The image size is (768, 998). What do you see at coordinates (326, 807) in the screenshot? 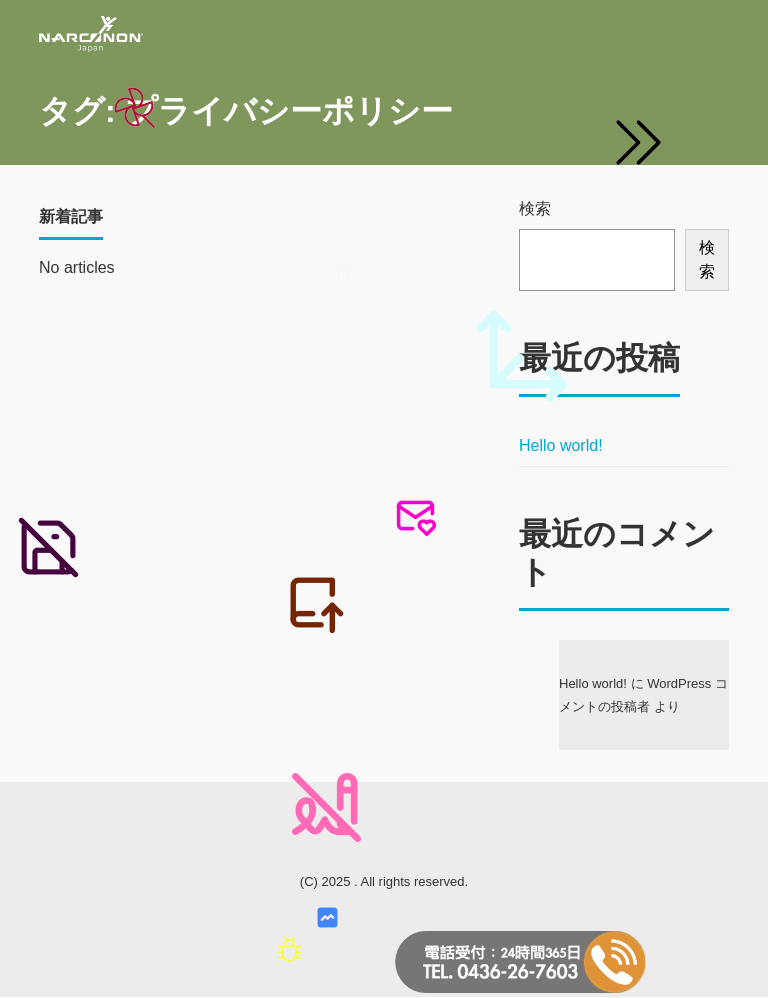
I see `disable auto-signature or sign-off` at bounding box center [326, 807].